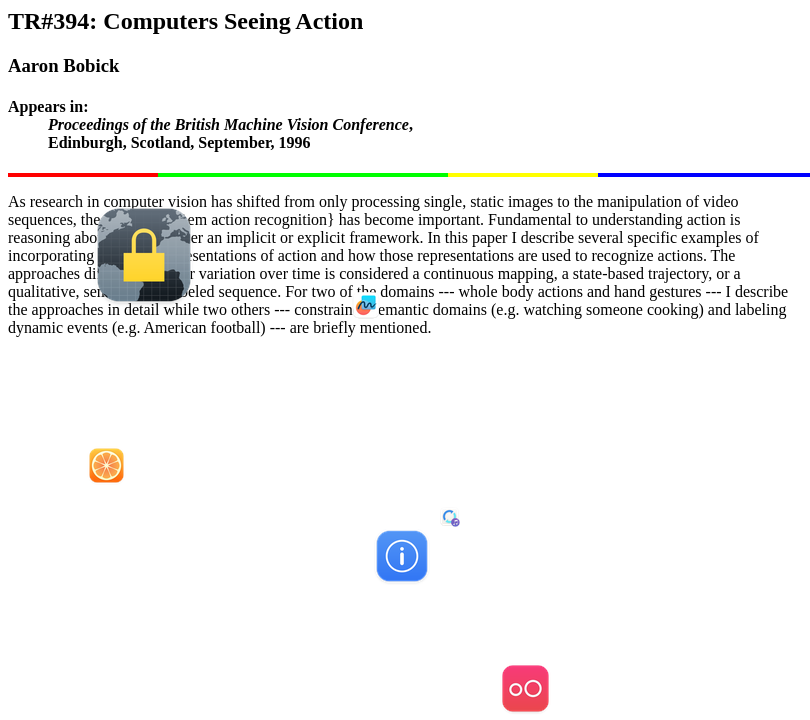 Image resolution: width=810 pixels, height=720 pixels. I want to click on open Apple Freeform app, so click(366, 305).